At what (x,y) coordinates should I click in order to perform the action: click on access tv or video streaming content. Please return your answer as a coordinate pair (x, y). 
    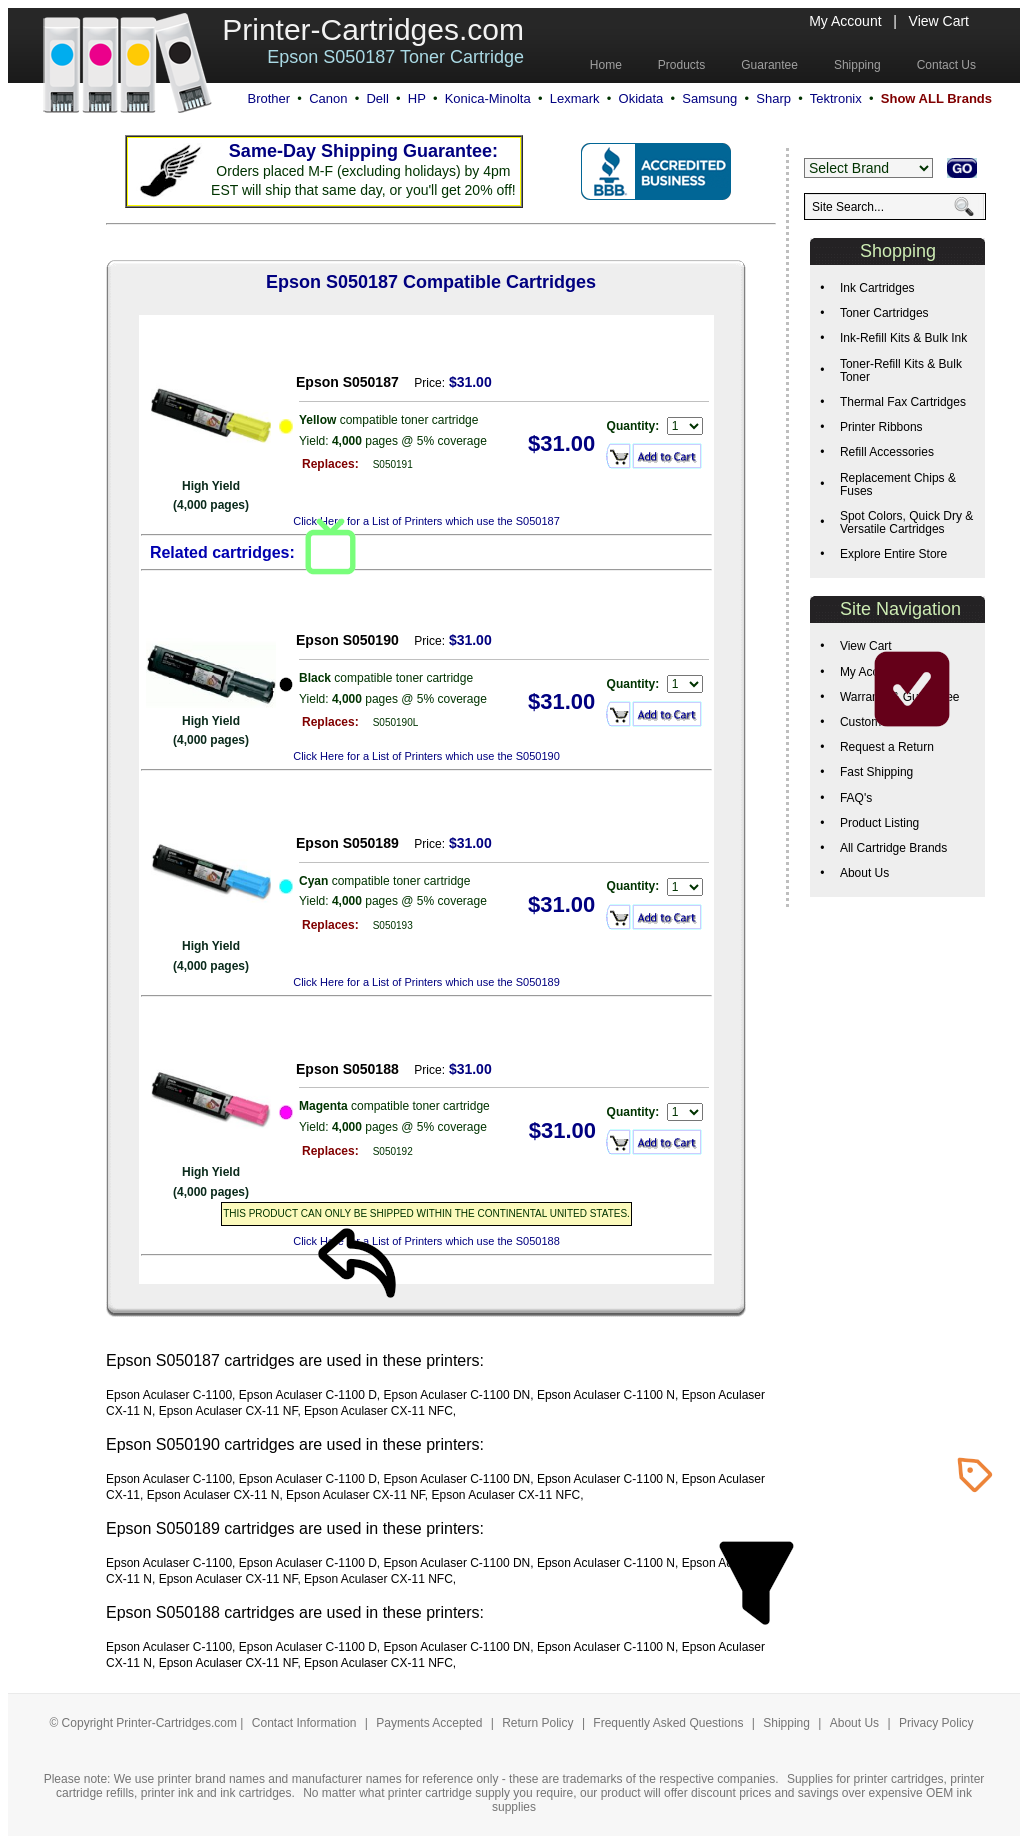
    Looking at the image, I should click on (330, 546).